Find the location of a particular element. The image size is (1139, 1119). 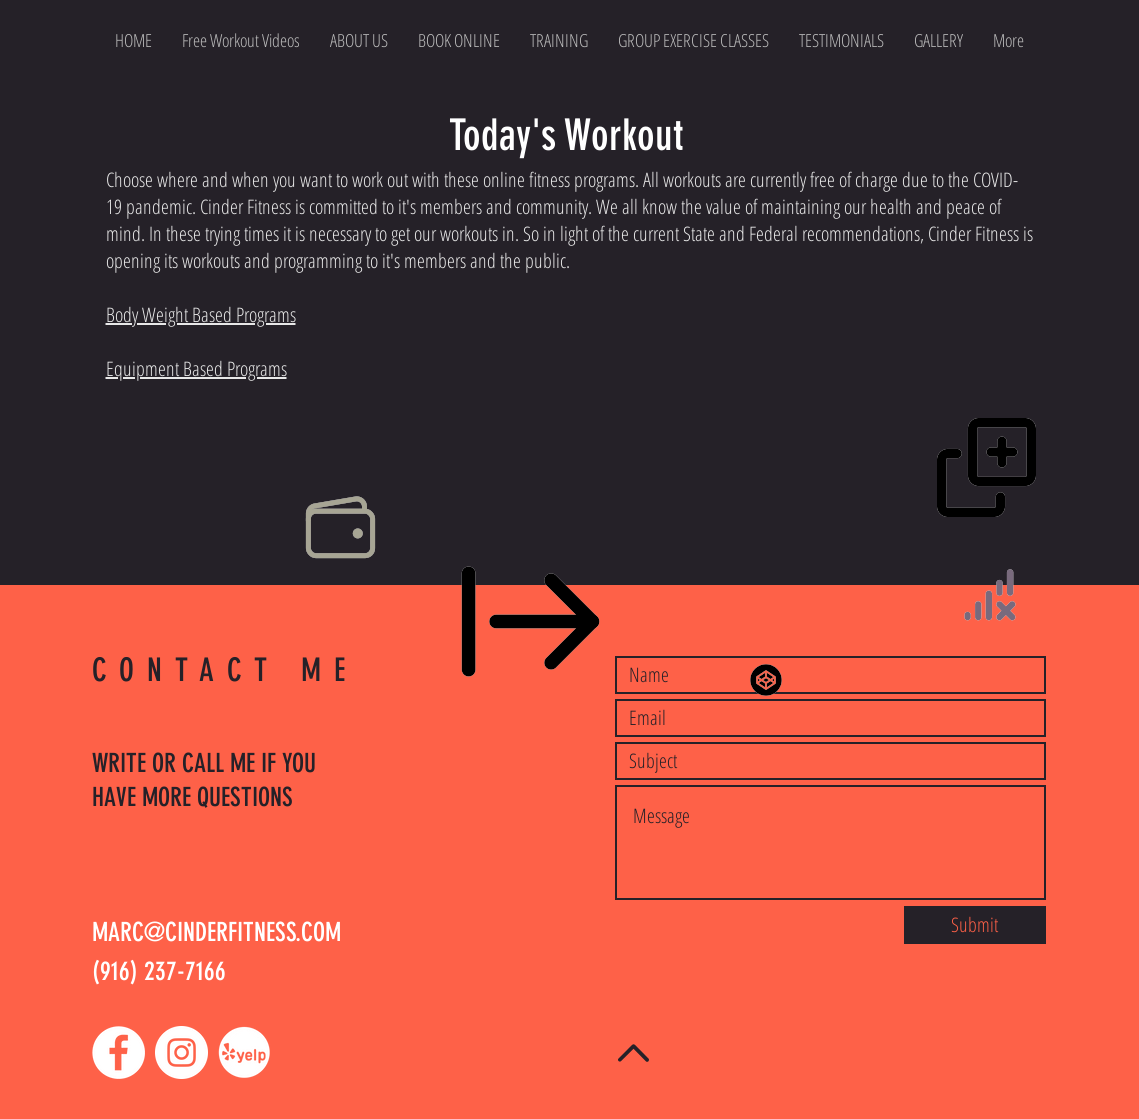

duplicate or copy an item is located at coordinates (986, 467).